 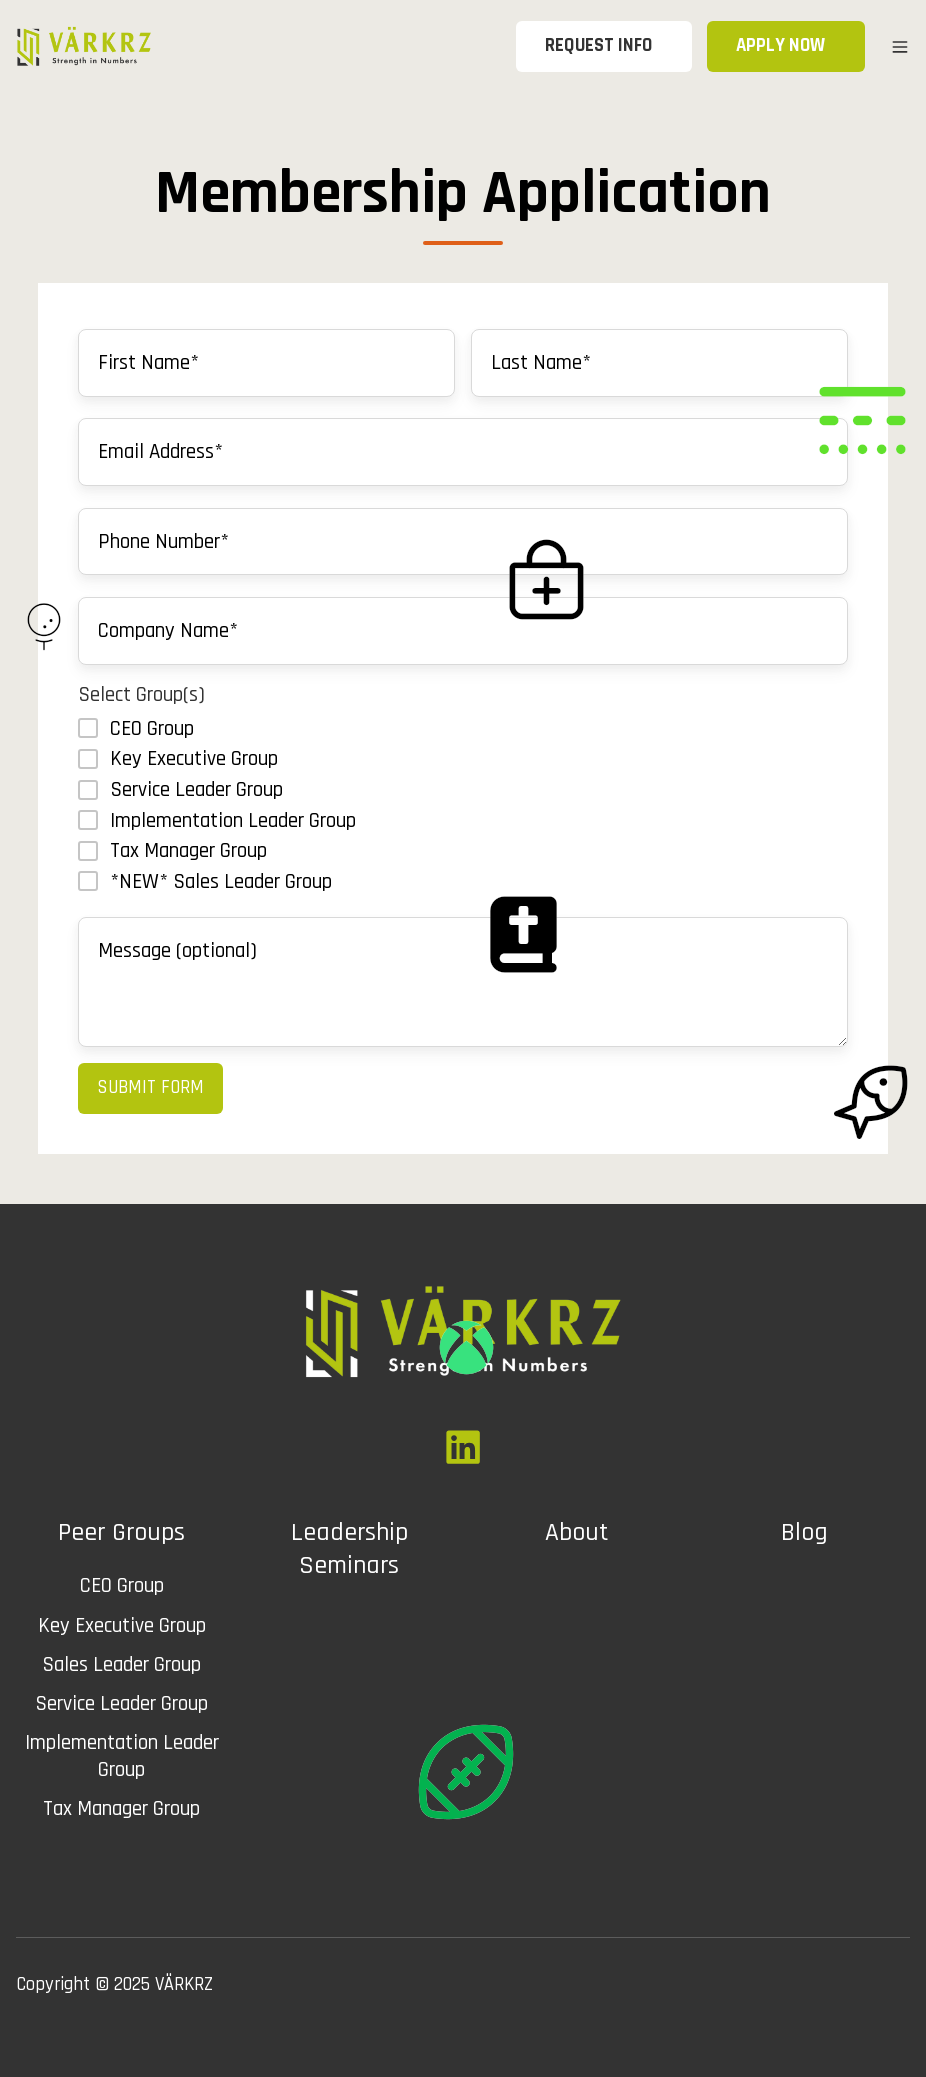 I want to click on add item to shopping bag, so click(x=546, y=579).